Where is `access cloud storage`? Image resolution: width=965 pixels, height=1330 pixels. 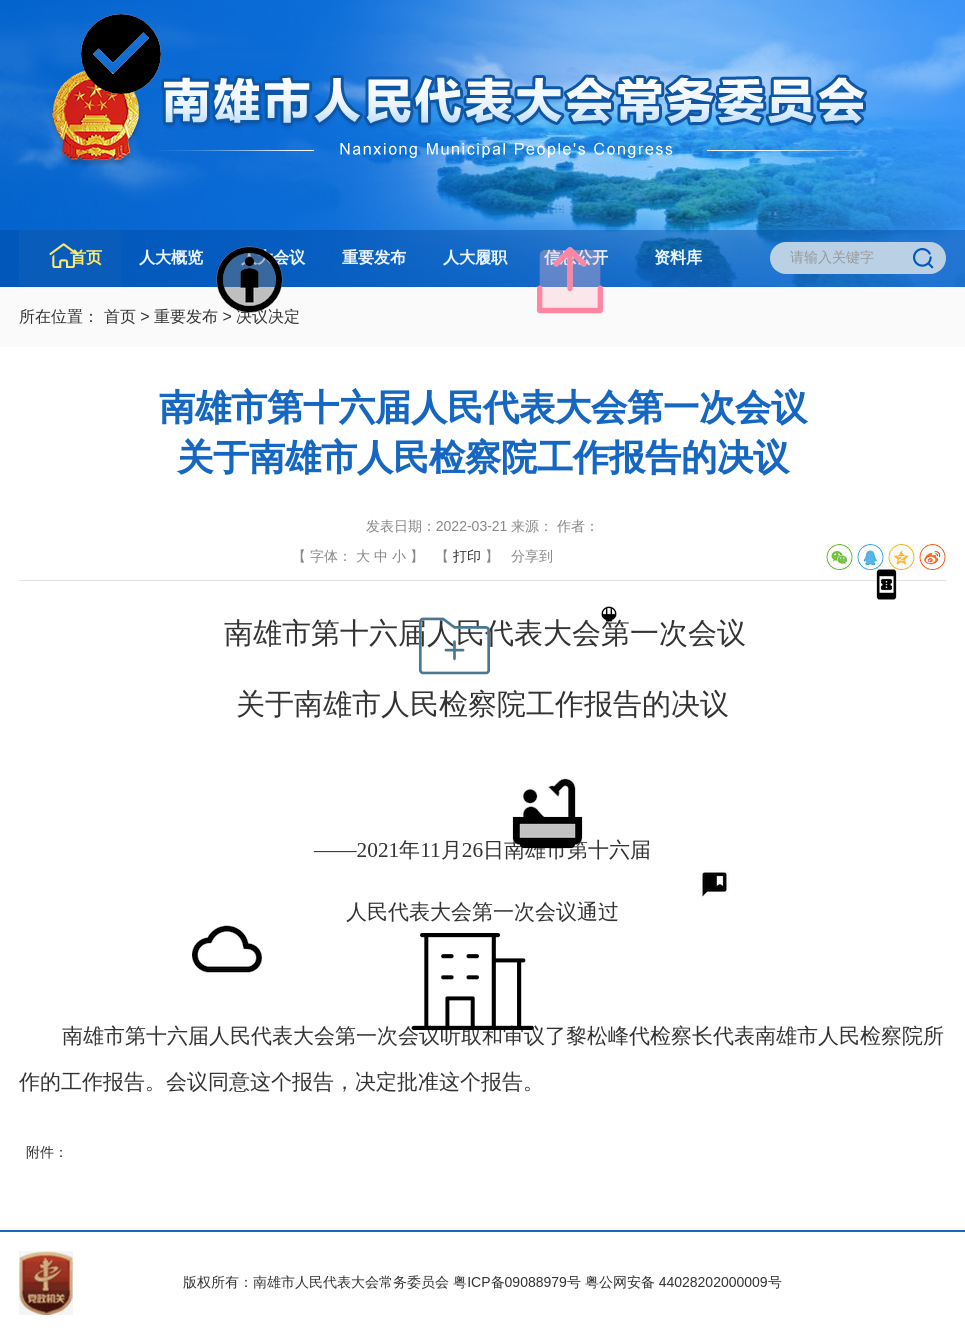 access cloud storage is located at coordinates (227, 949).